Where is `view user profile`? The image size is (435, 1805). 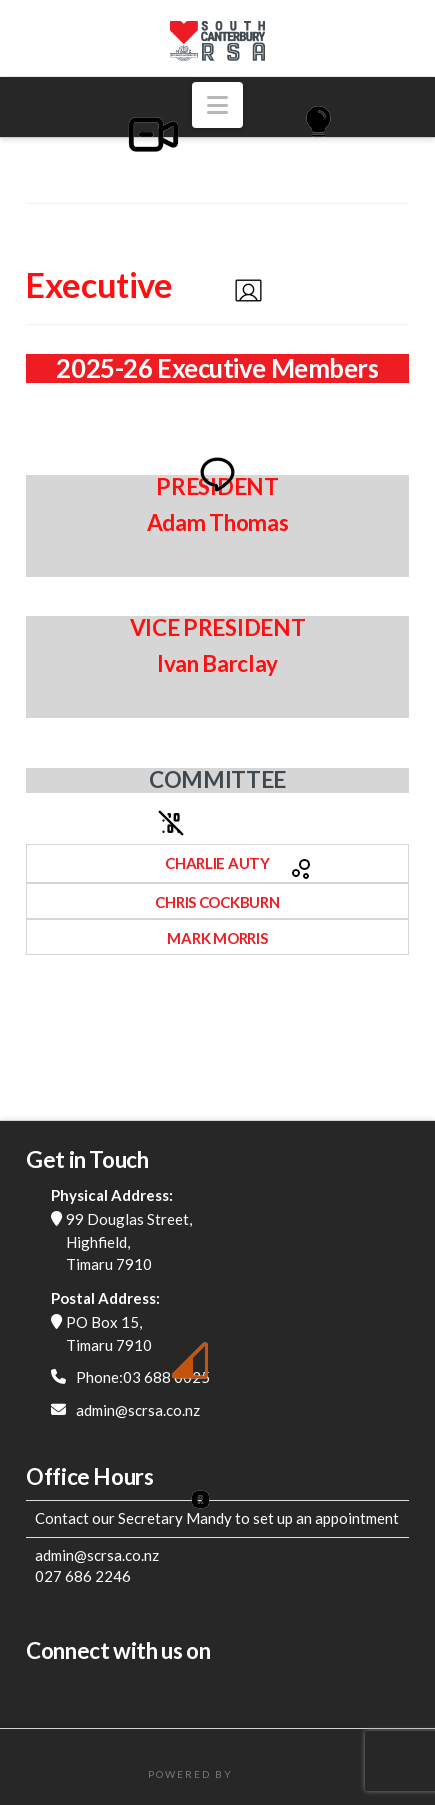 view user profile is located at coordinates (248, 290).